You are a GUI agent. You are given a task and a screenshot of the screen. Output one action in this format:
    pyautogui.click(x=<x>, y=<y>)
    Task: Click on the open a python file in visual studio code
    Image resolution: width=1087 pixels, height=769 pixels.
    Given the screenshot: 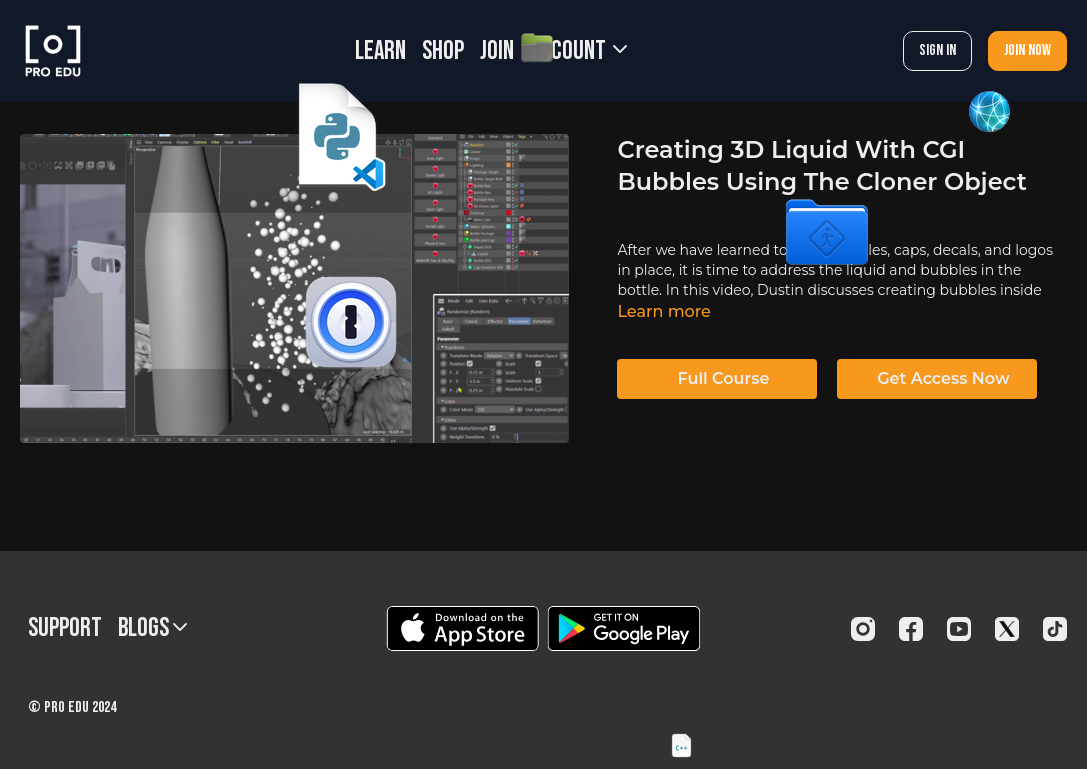 What is the action you would take?
    pyautogui.click(x=337, y=136)
    